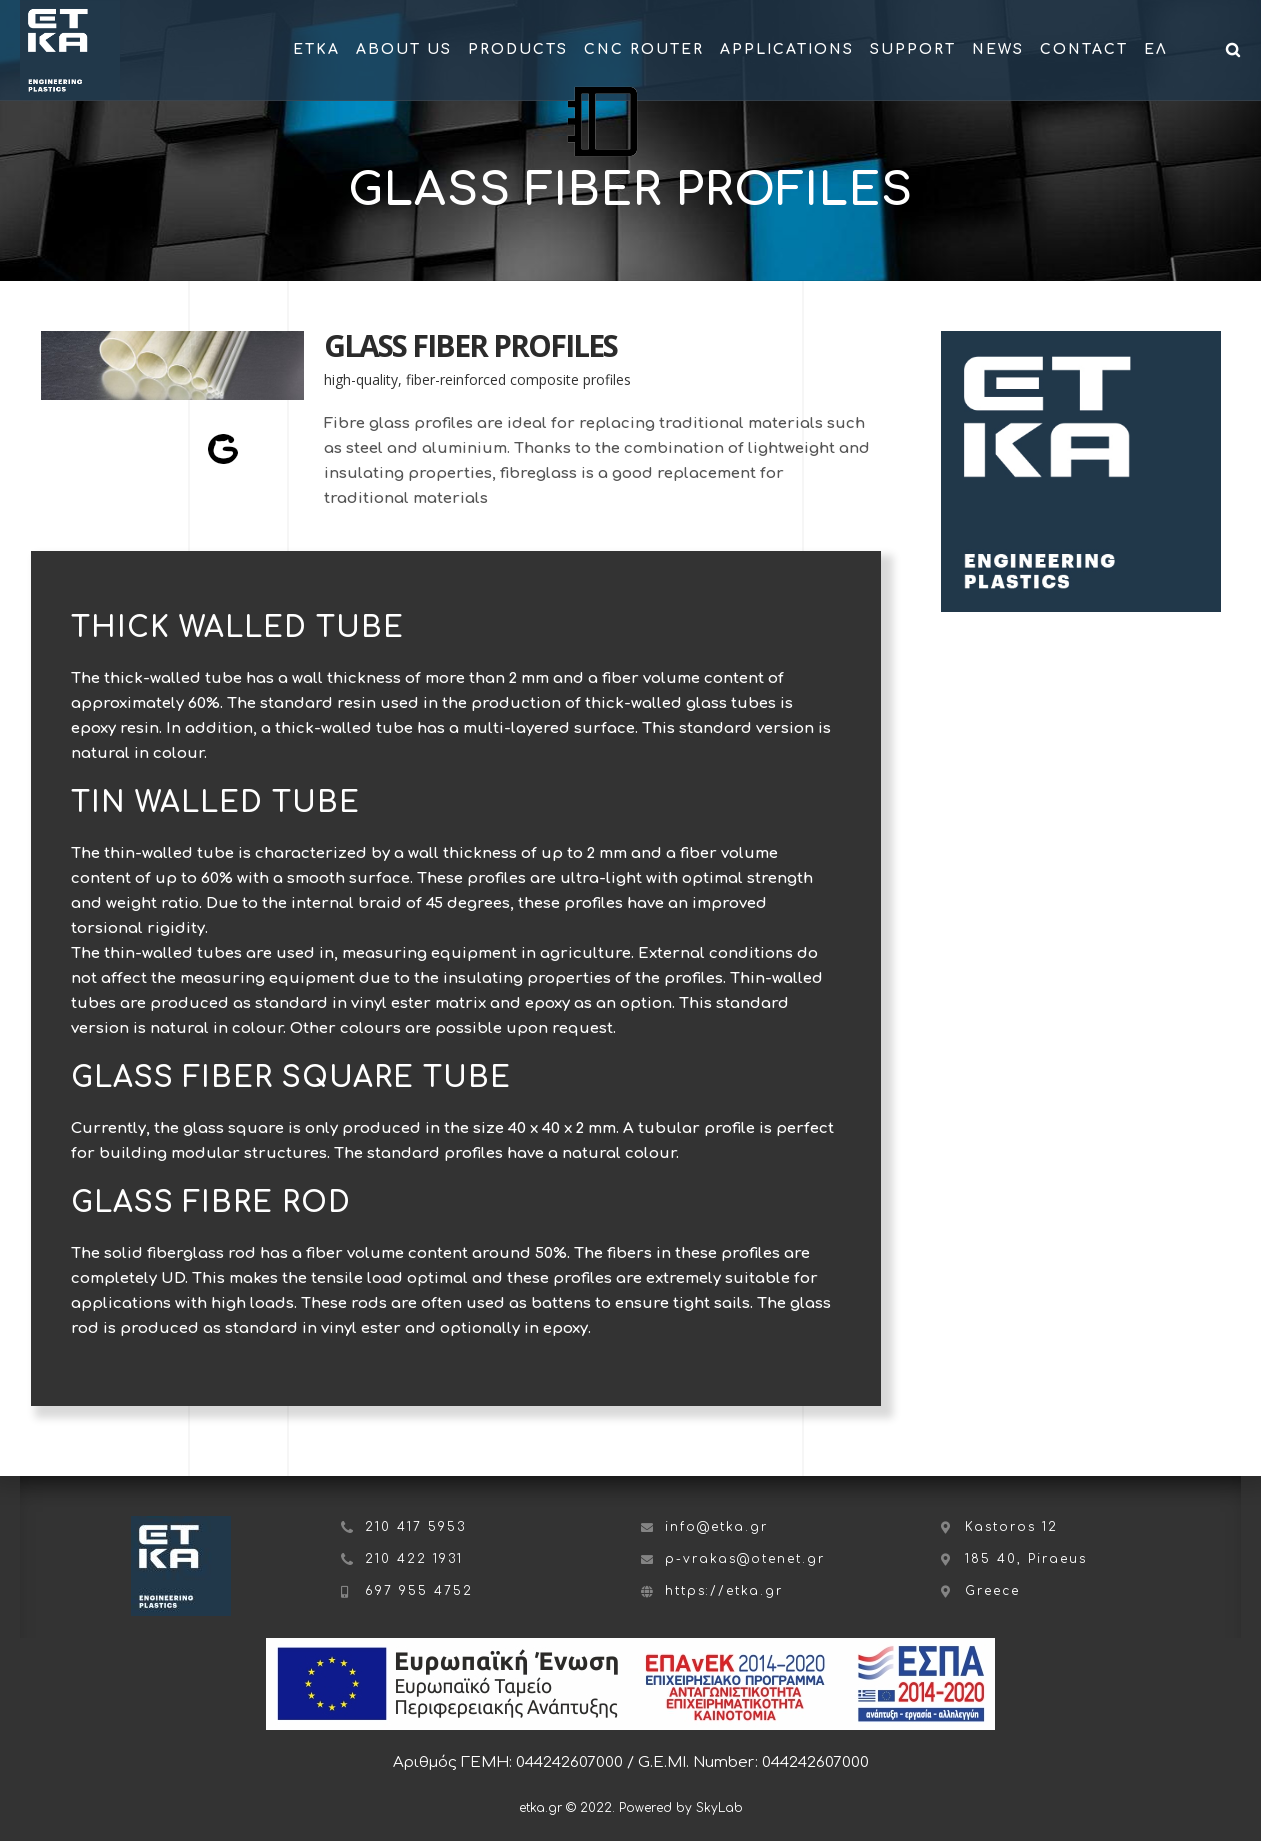 The image size is (1261, 1841). Describe the element at coordinates (602, 121) in the screenshot. I see `view booklet or documentation` at that location.